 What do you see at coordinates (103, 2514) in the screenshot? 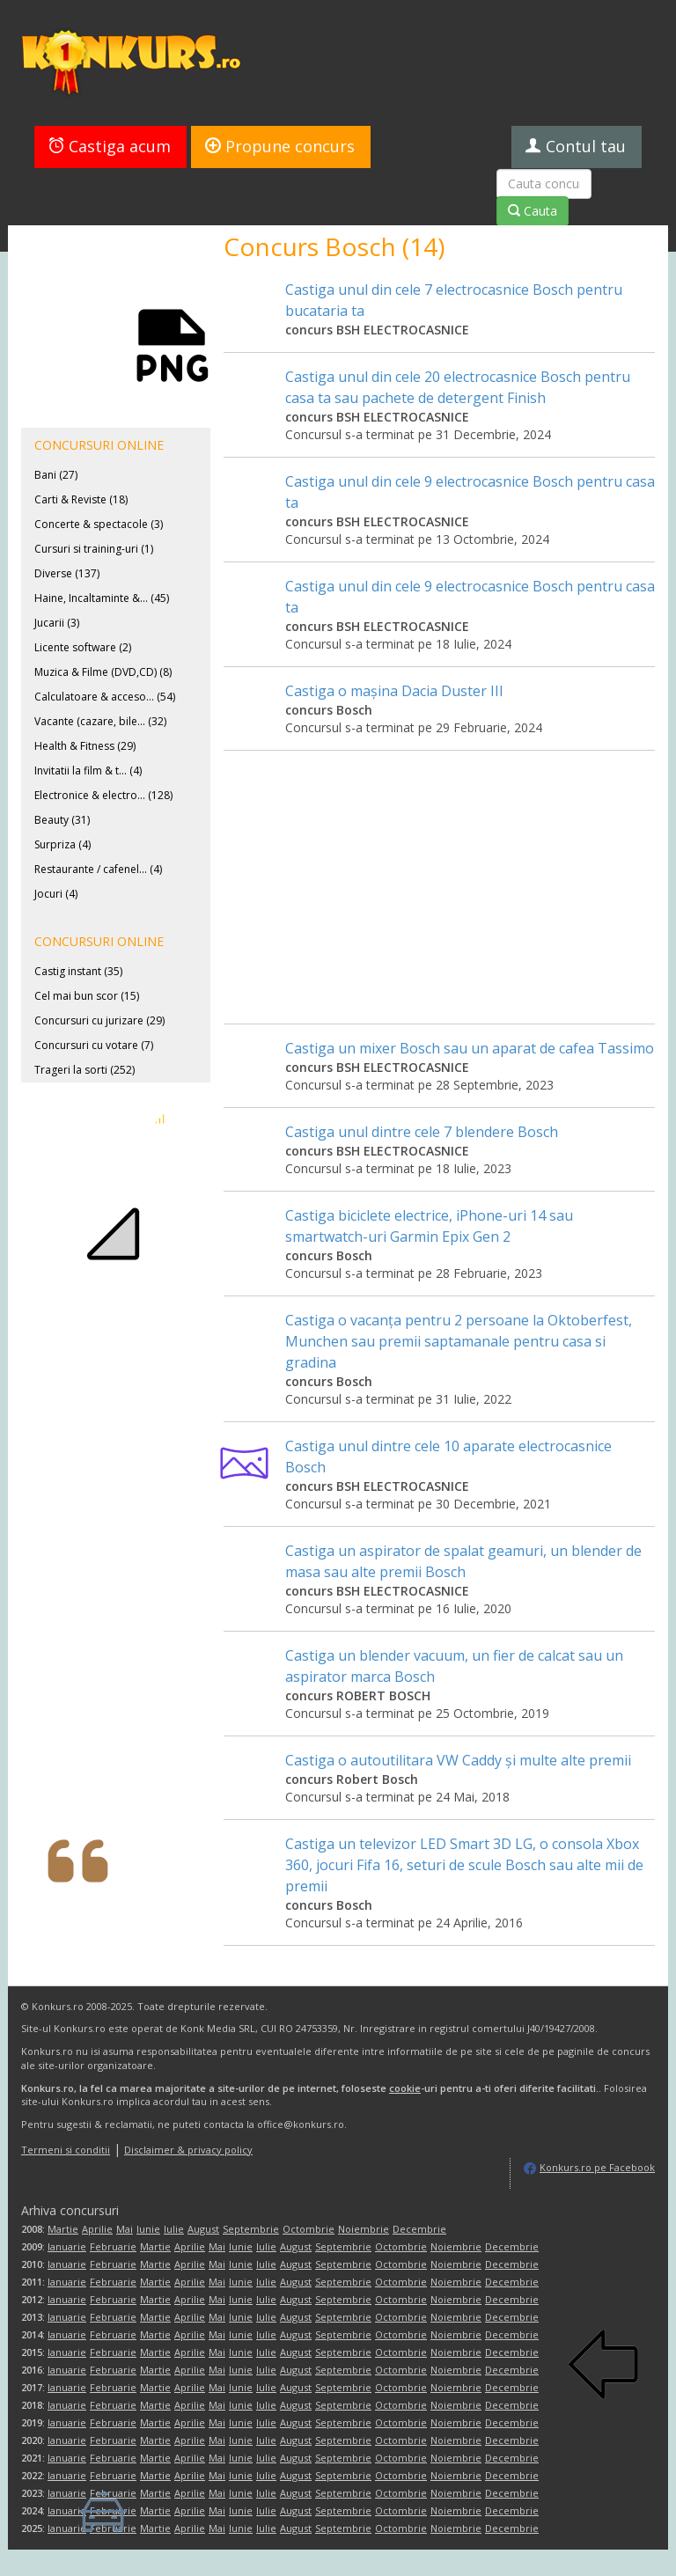
I see `contact or locate emergency services` at bounding box center [103, 2514].